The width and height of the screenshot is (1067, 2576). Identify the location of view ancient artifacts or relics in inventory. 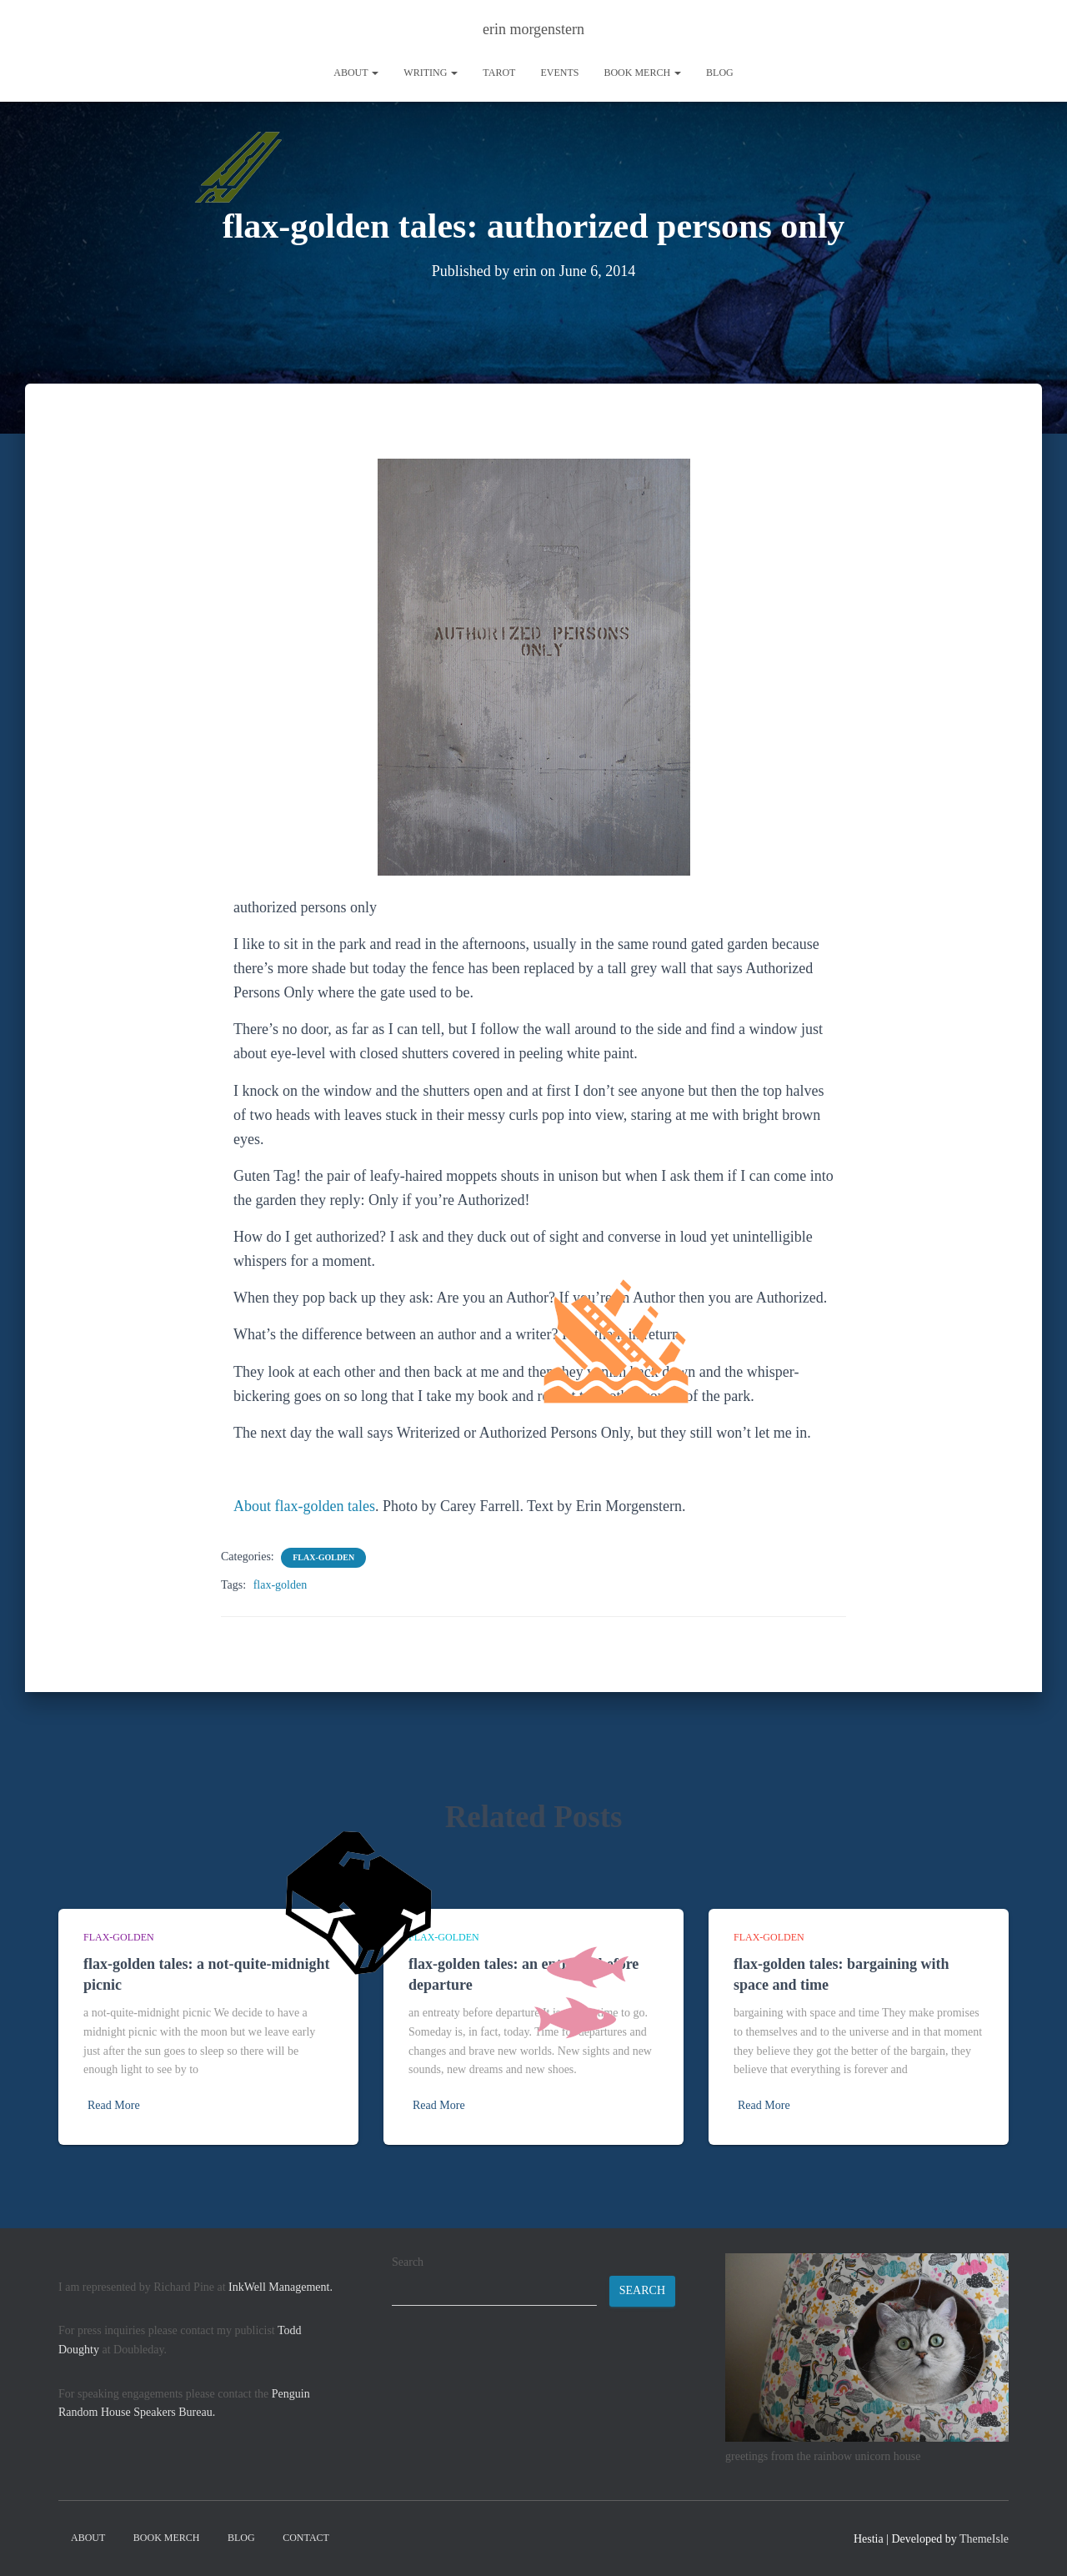
(358, 1902).